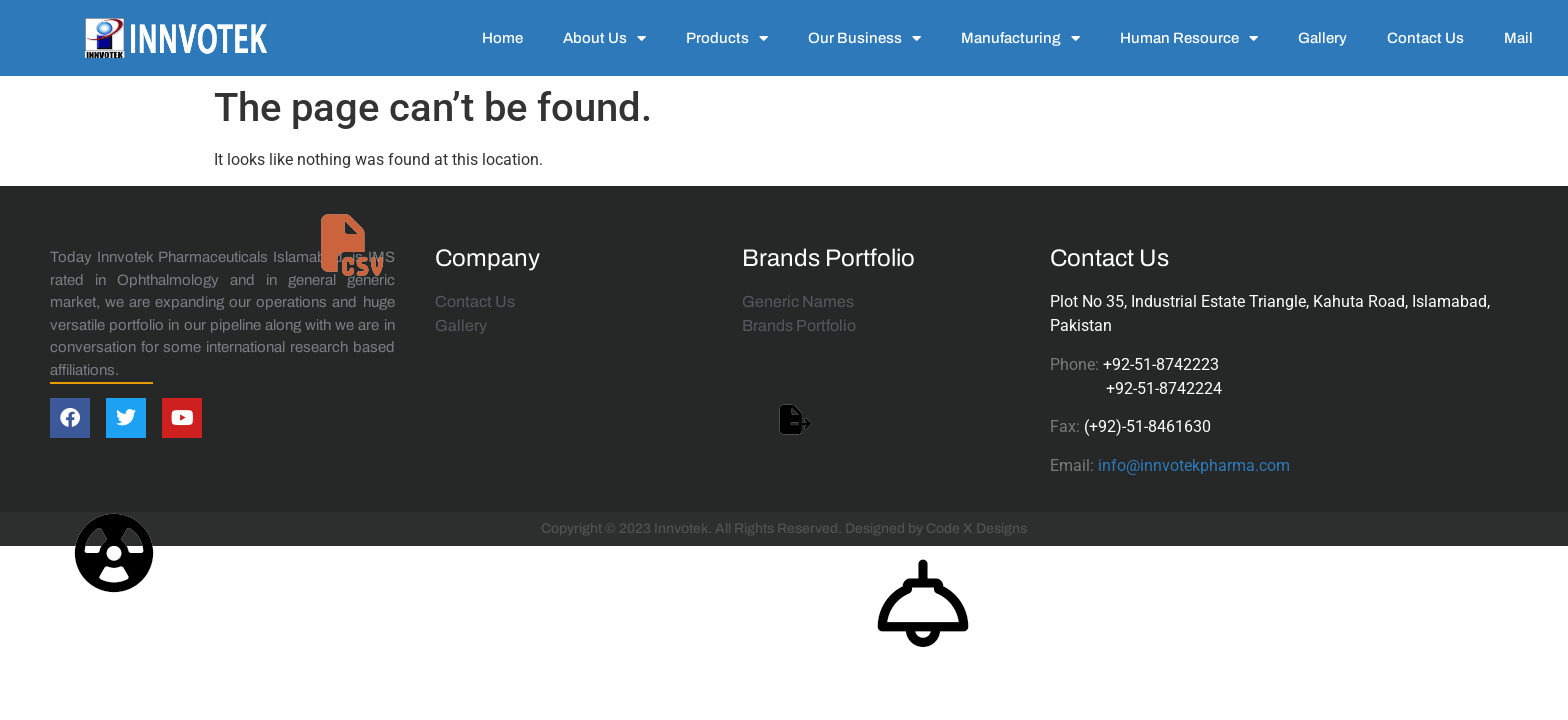 The width and height of the screenshot is (1568, 720). What do you see at coordinates (794, 419) in the screenshot?
I see `export file to another location or format` at bounding box center [794, 419].